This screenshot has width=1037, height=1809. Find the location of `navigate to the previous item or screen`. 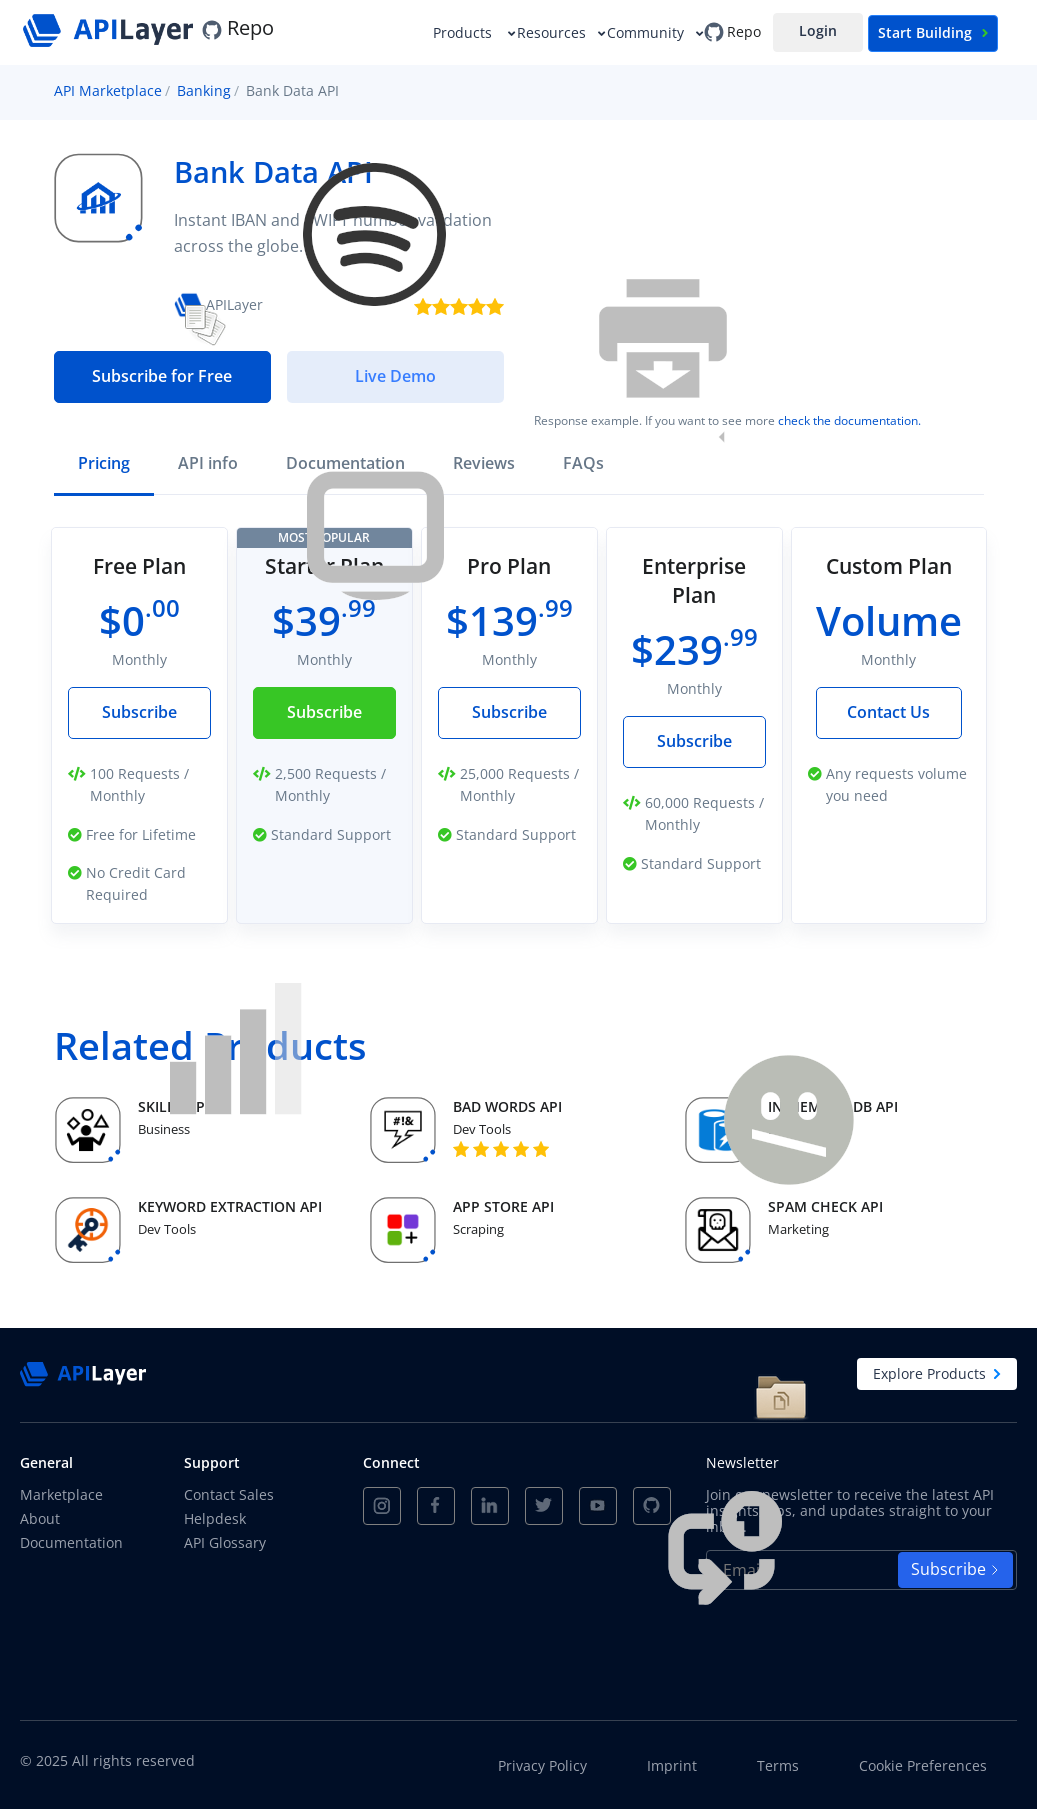

navigate to the previous item or screen is located at coordinates (722, 437).